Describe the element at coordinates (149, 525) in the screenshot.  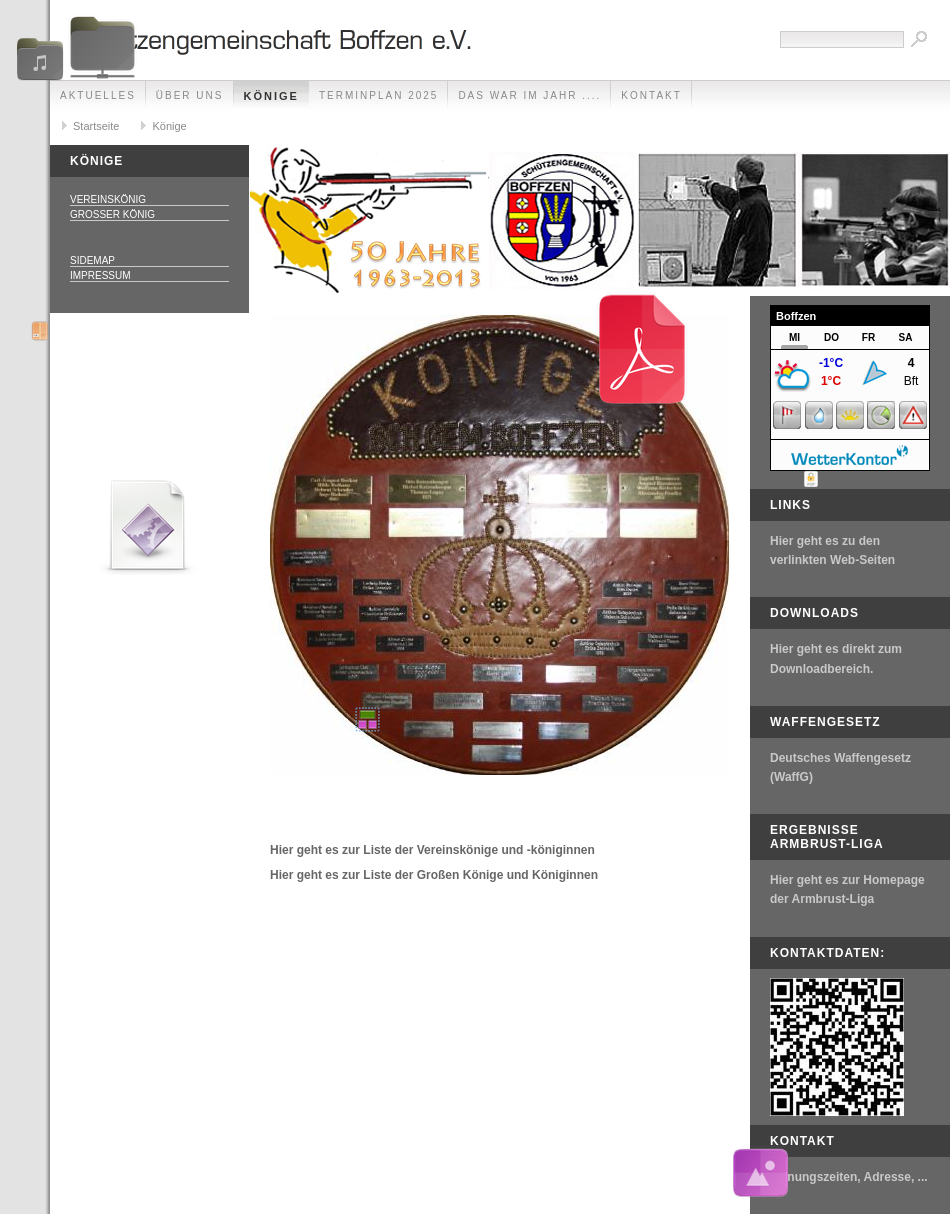
I see `a script or code file` at that location.